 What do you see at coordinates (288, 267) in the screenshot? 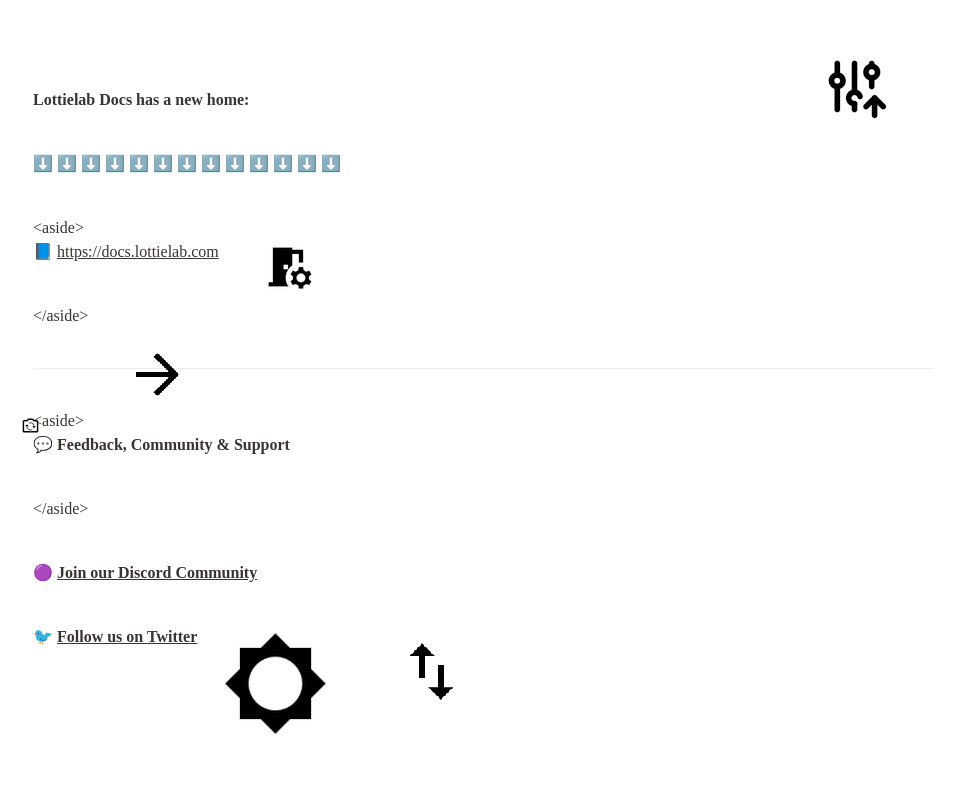
I see `adjust room or space settings` at bounding box center [288, 267].